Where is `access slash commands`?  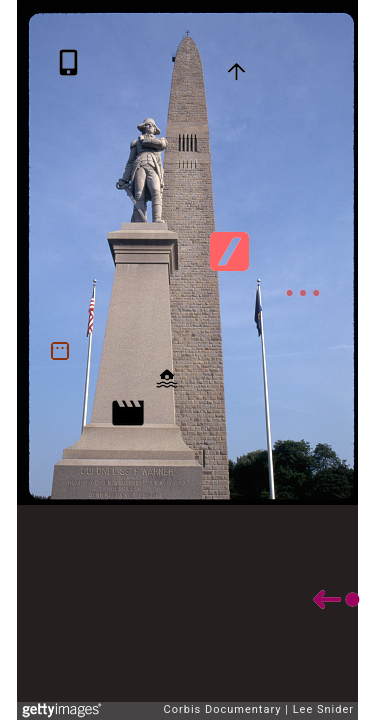
access slash commands is located at coordinates (229, 251).